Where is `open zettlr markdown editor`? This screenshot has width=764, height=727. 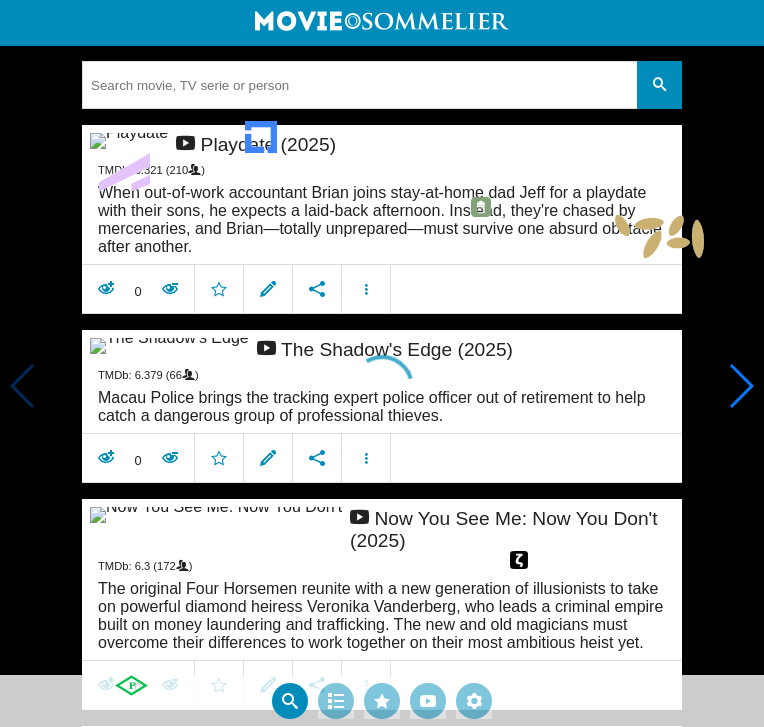 open zettlr markdown editor is located at coordinates (519, 560).